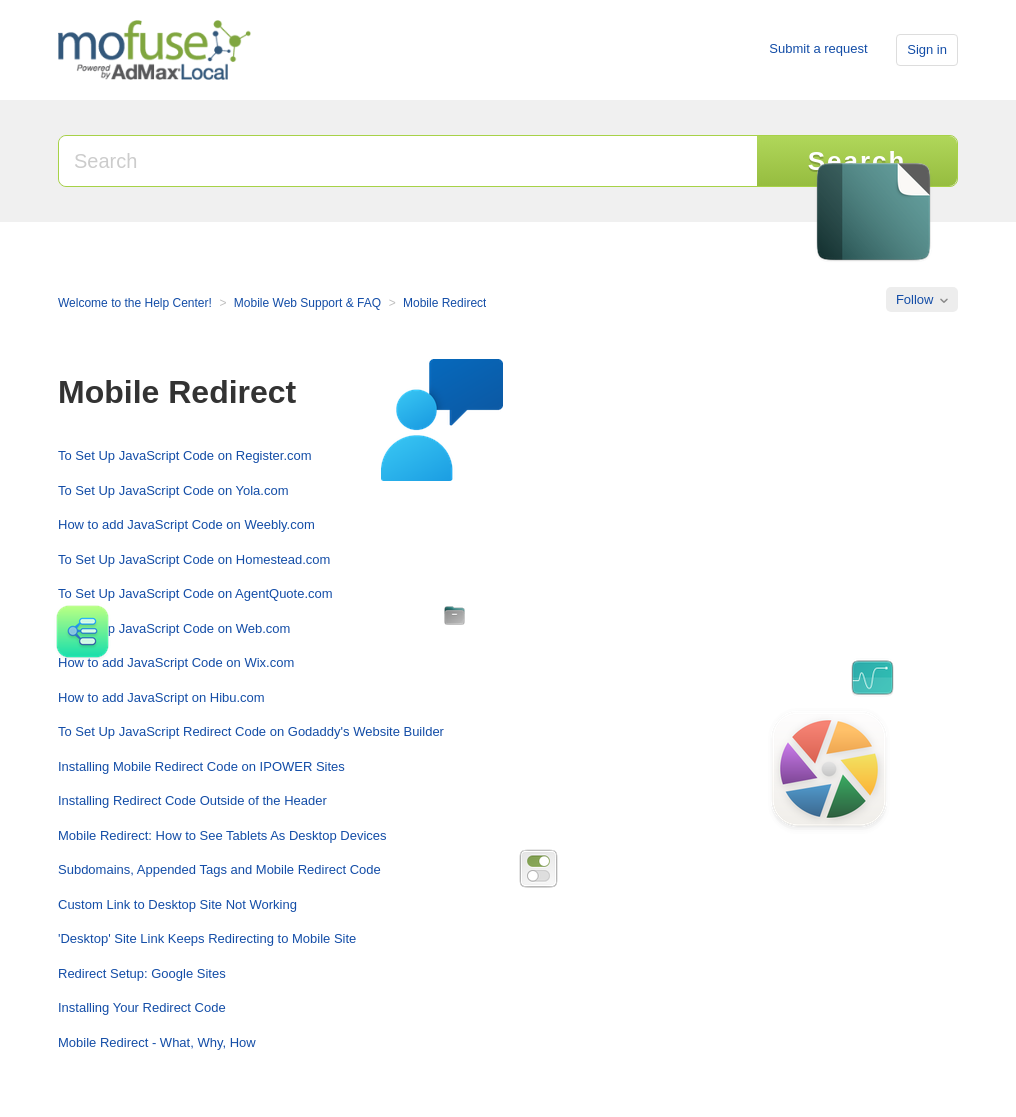 This screenshot has height=1117, width=1016. I want to click on open system resource monitor, so click(872, 677).